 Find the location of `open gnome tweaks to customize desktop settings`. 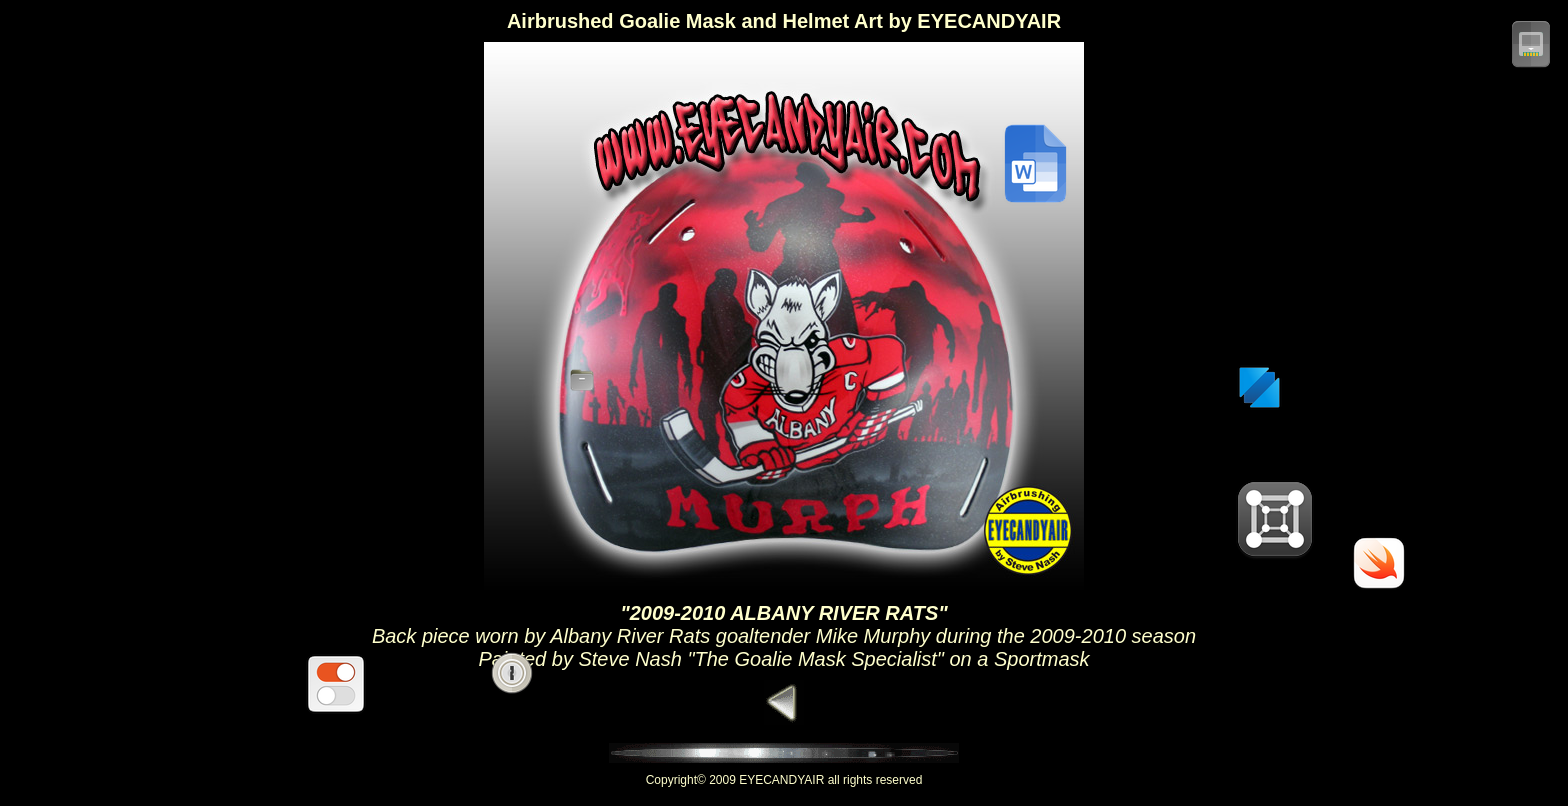

open gnome tweaks to customize desktop settings is located at coordinates (336, 684).